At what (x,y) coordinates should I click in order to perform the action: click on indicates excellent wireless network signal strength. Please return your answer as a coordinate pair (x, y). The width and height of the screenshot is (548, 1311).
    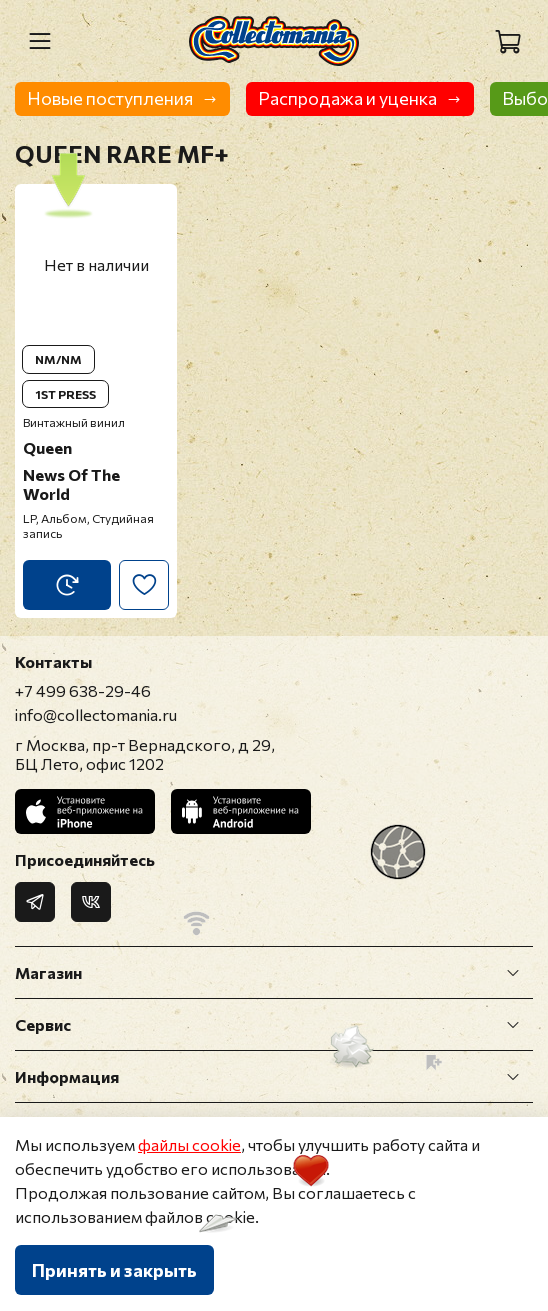
    Looking at the image, I should click on (196, 922).